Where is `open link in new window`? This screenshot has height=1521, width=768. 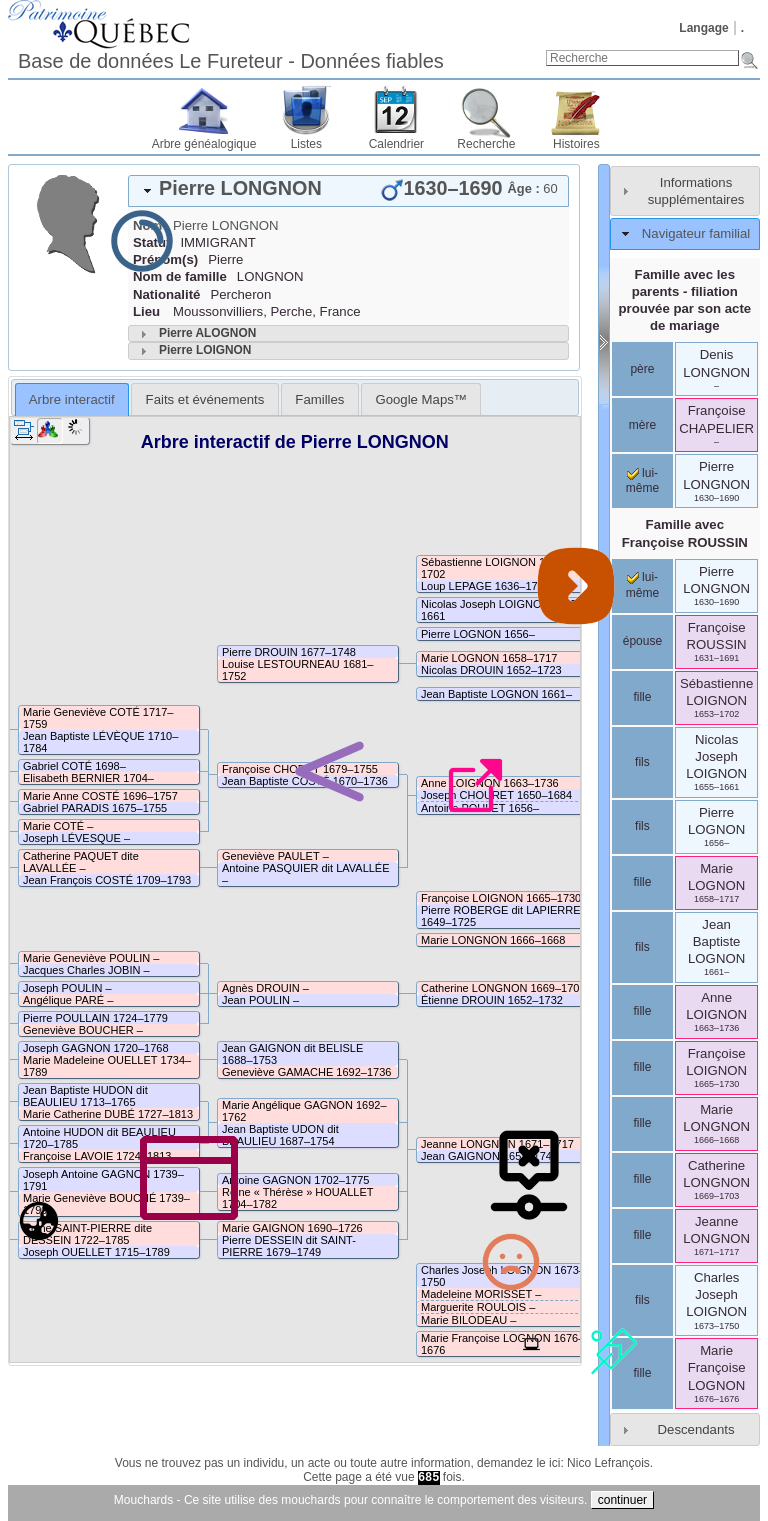
open link in new window is located at coordinates (475, 785).